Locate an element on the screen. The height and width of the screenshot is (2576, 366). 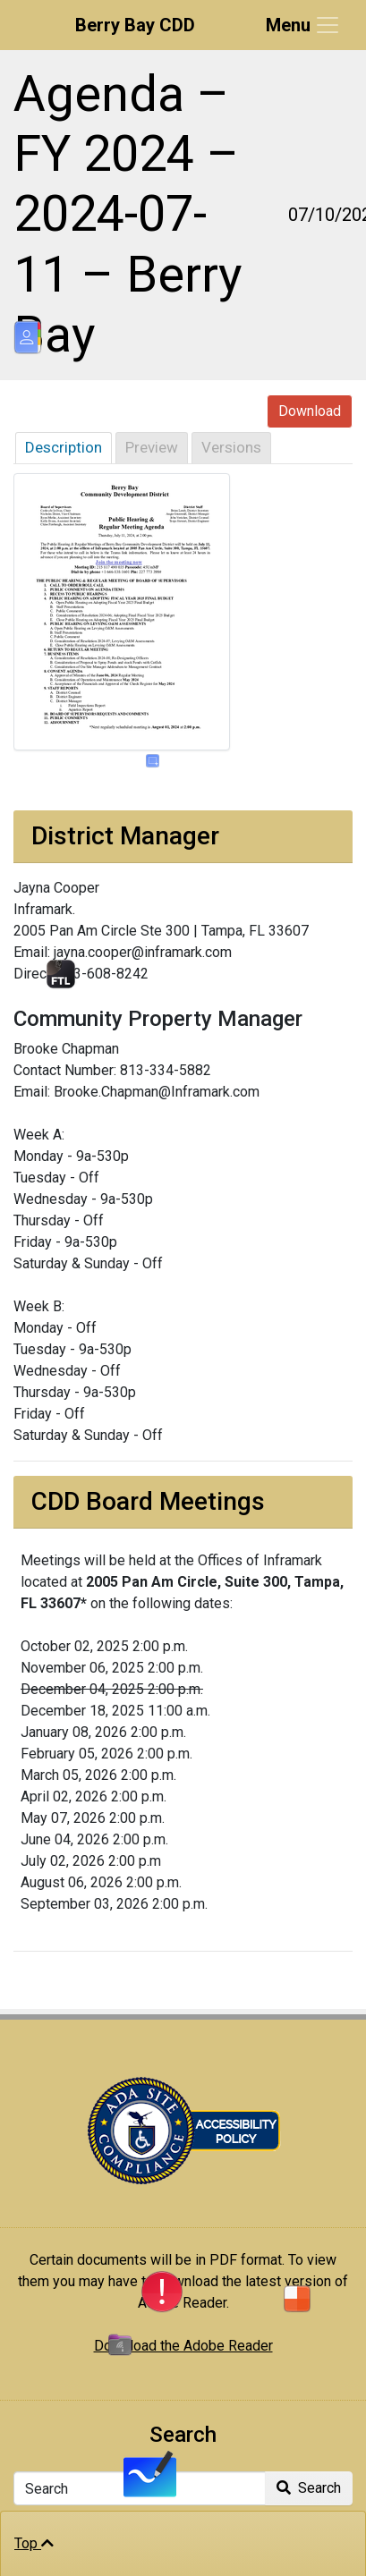
open the whiteboard app is located at coordinates (149, 2477).